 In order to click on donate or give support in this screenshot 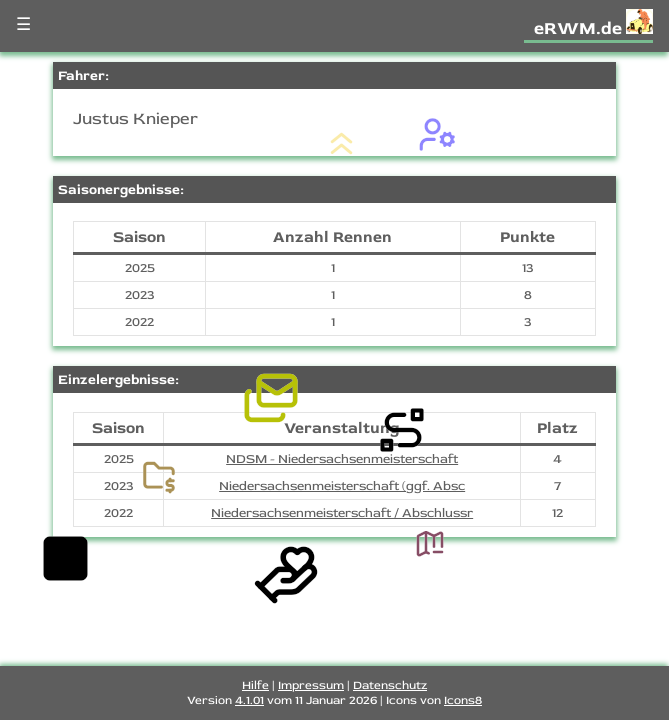, I will do `click(286, 575)`.